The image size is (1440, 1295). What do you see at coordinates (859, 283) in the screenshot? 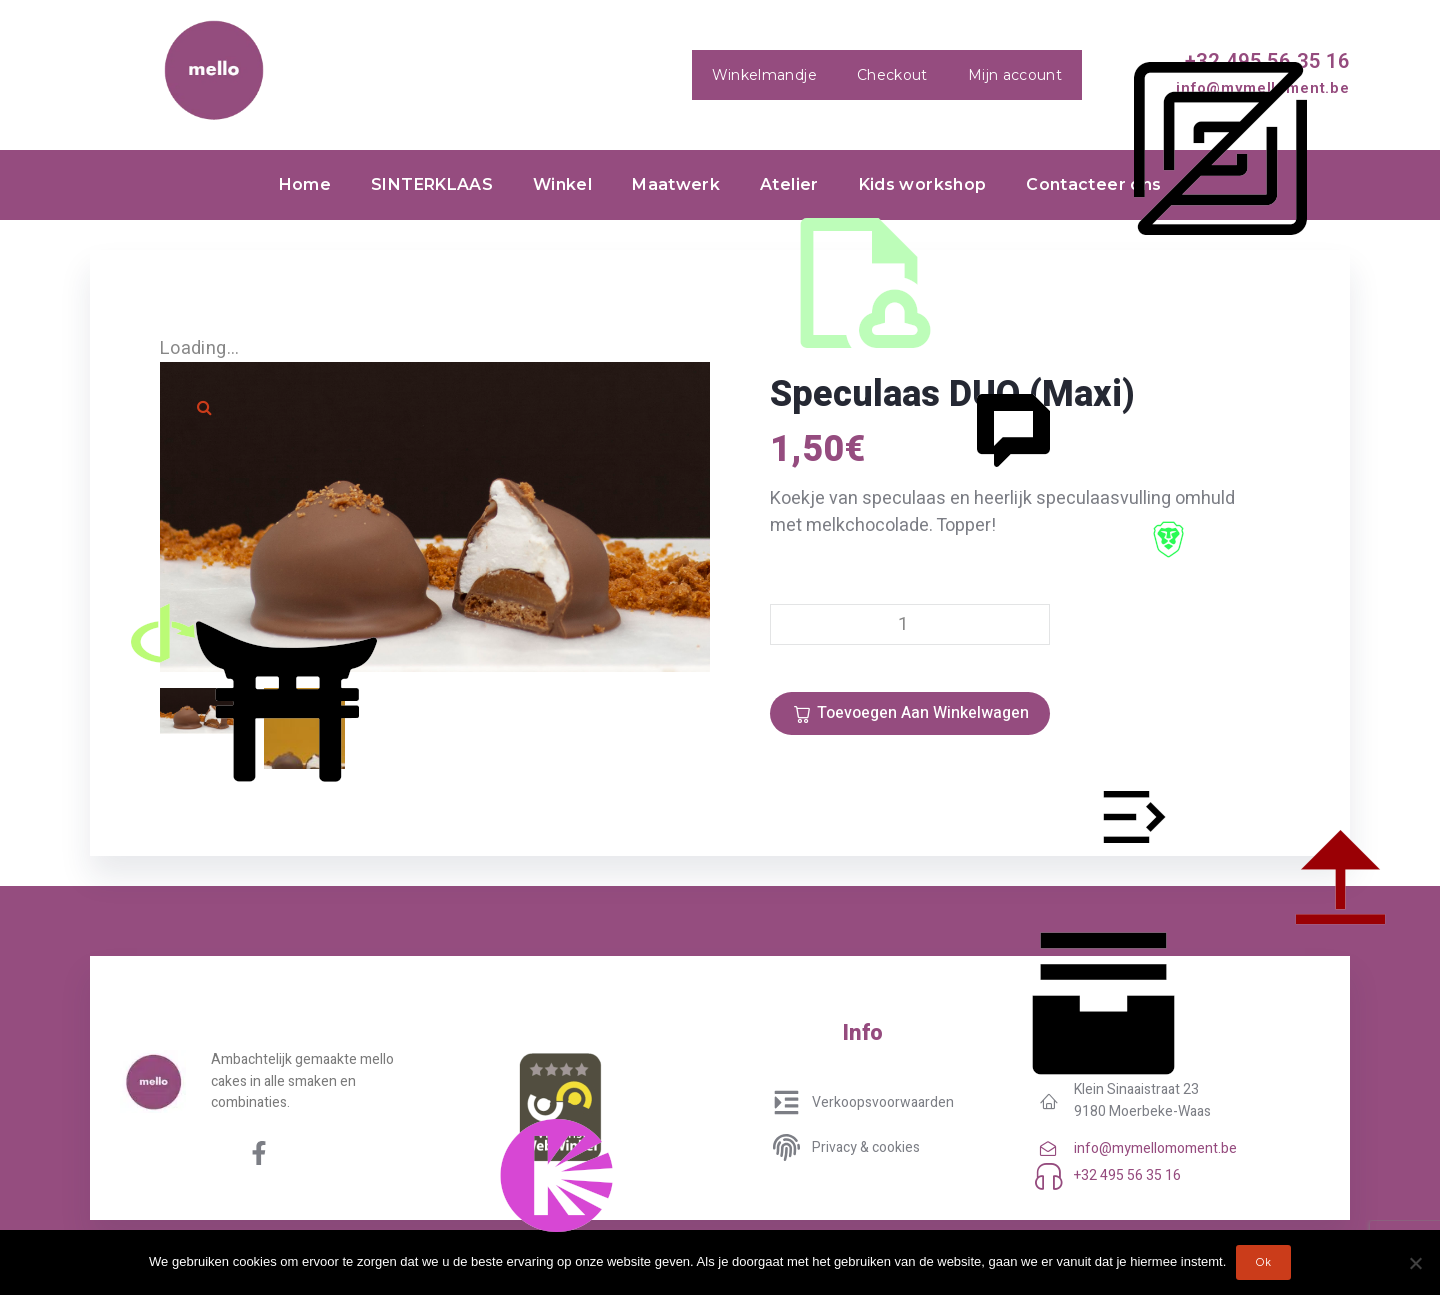
I see `upload file to cloud storage` at bounding box center [859, 283].